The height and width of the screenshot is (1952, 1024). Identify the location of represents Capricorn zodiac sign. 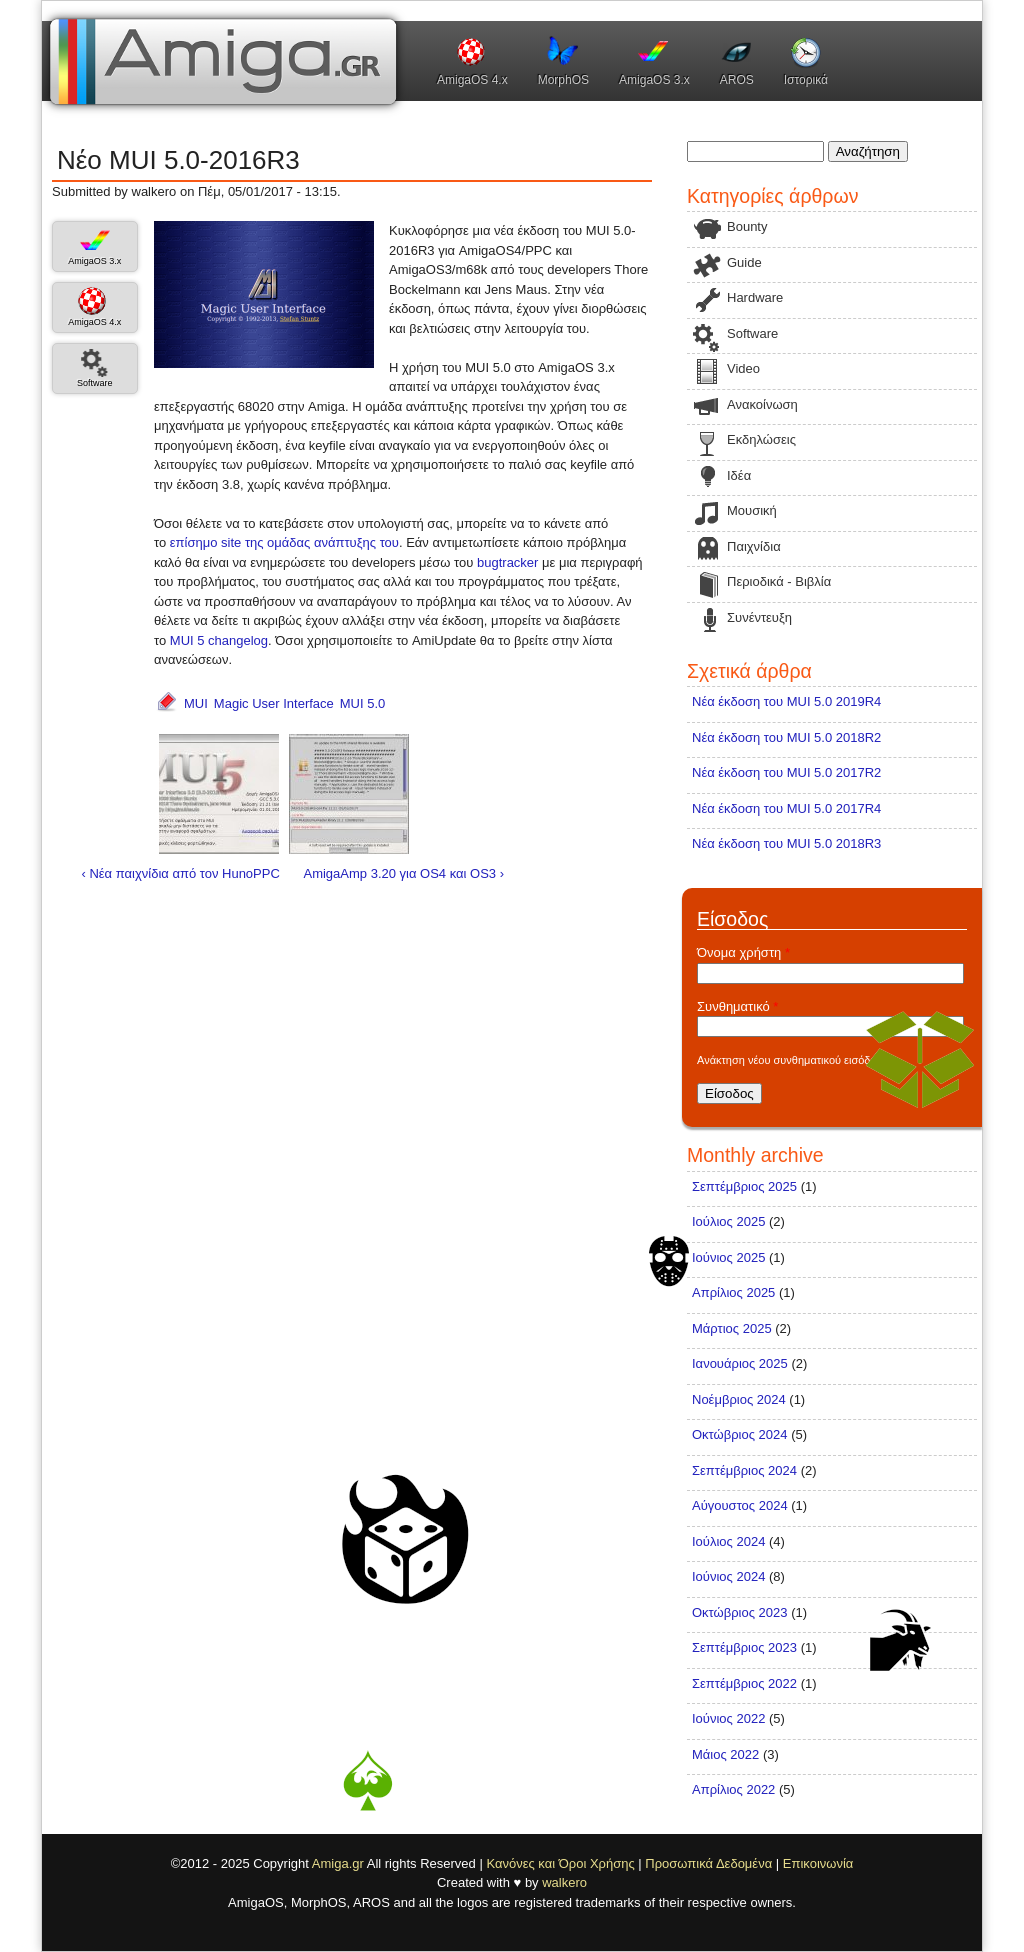
(902, 1639).